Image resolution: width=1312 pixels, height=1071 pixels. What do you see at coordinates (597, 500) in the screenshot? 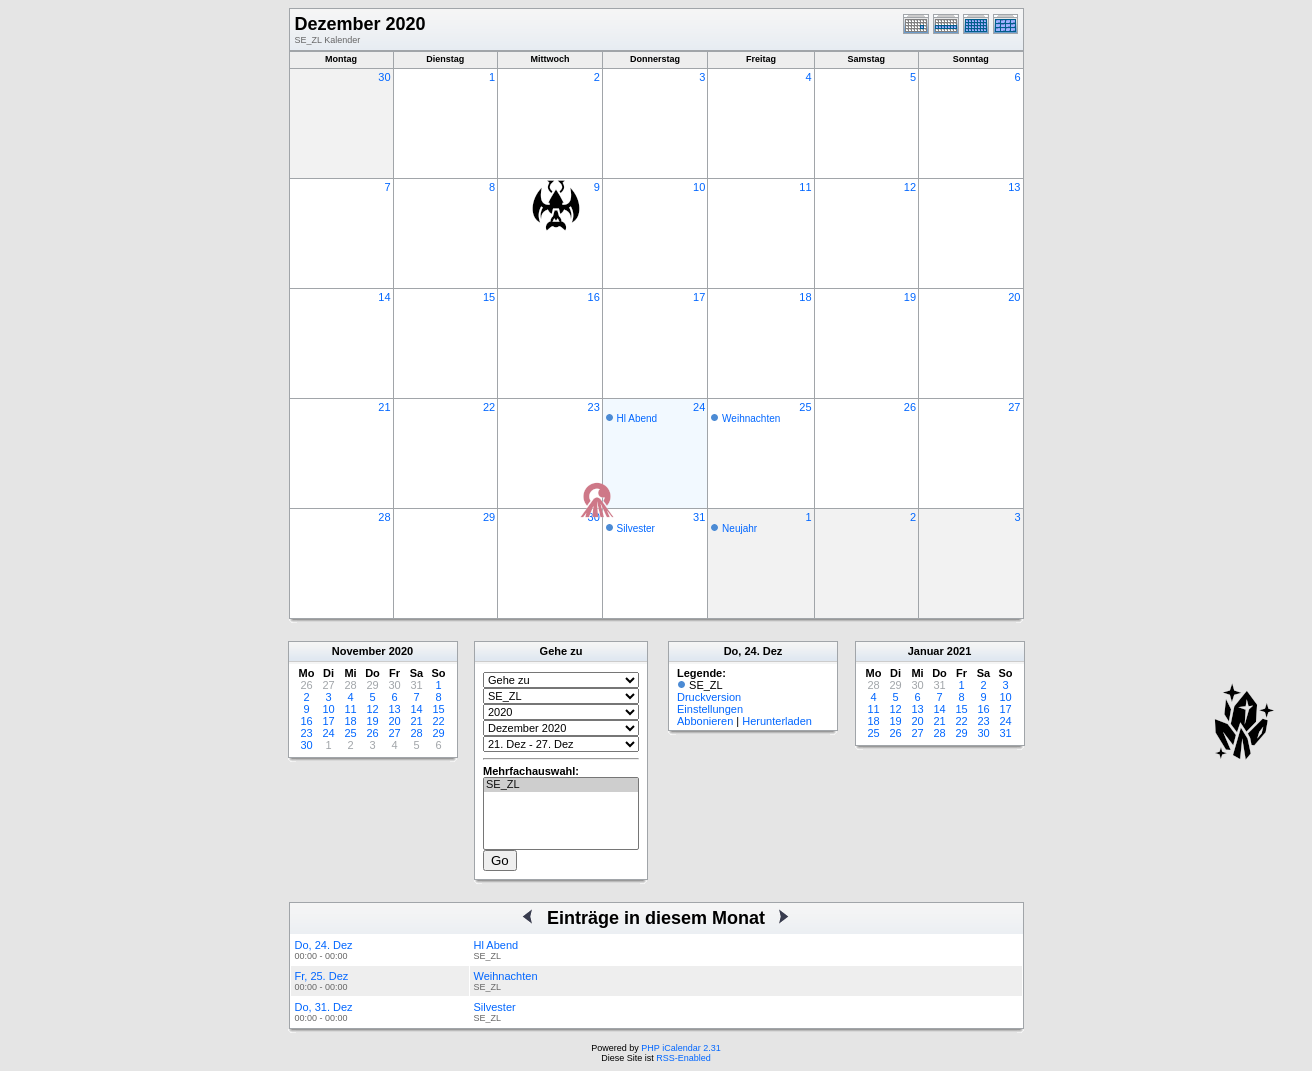
I see `activate enhanced vision or sight ability` at bounding box center [597, 500].